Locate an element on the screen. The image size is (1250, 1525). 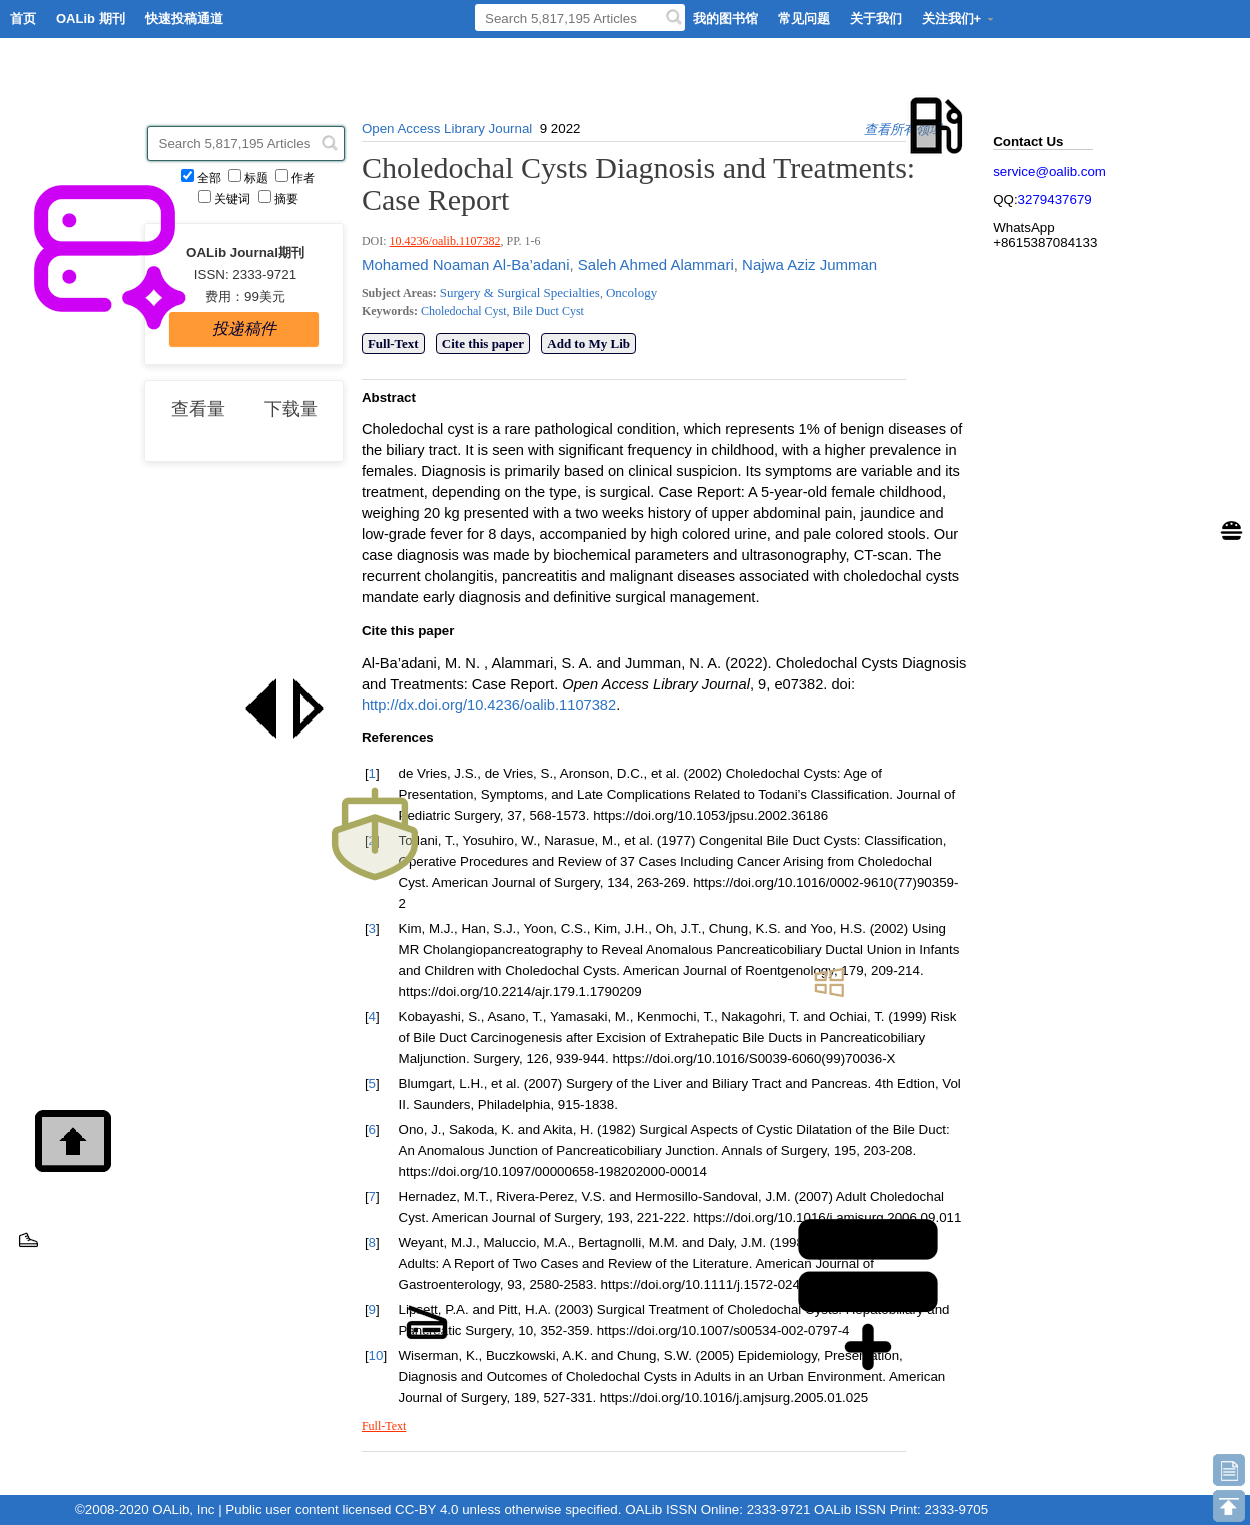
start screen sharing or presentation mode is located at coordinates (73, 1141).